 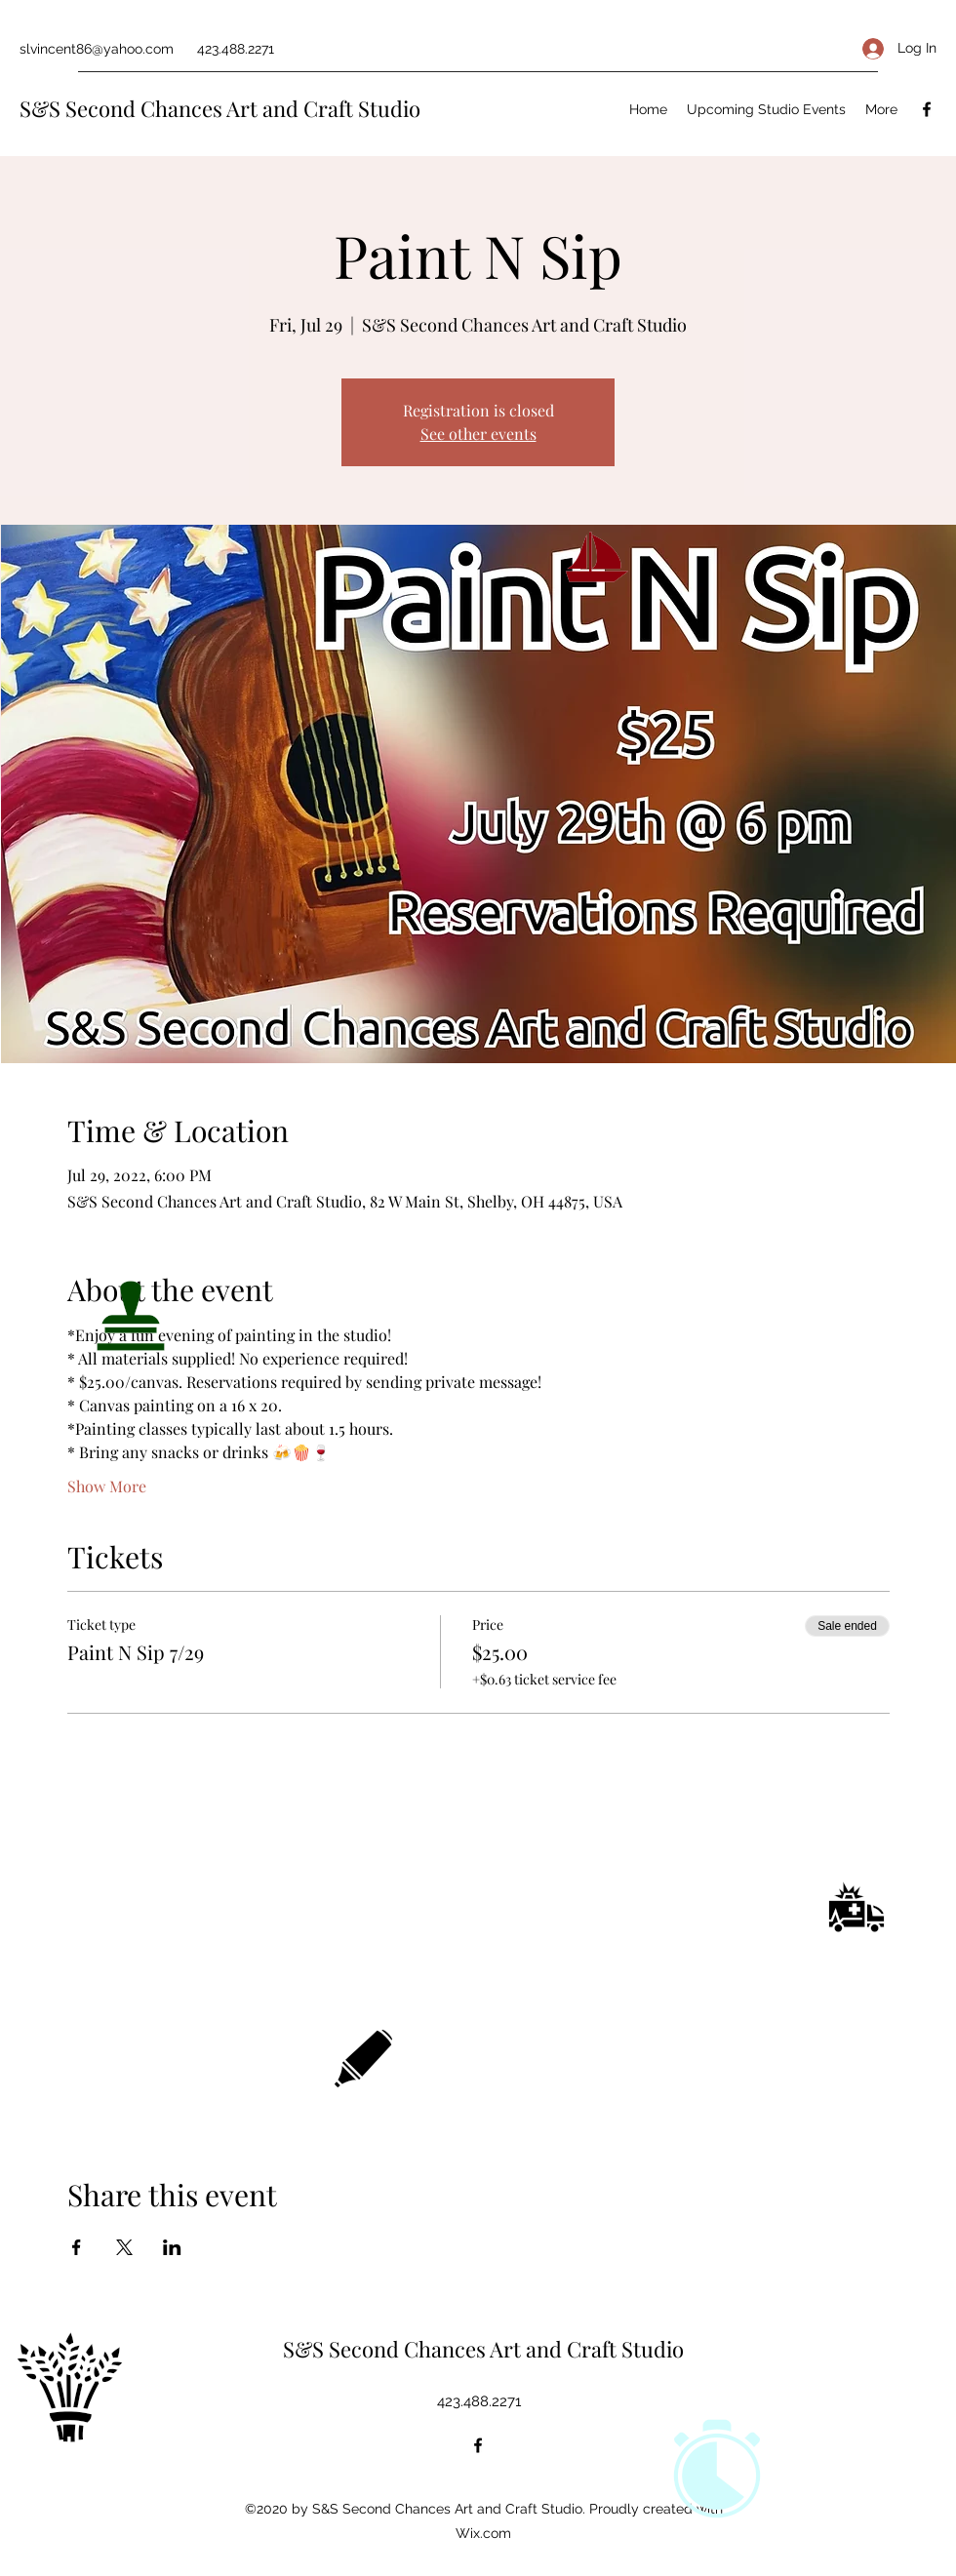 What do you see at coordinates (131, 1316) in the screenshot?
I see `apply a stamp or seal to a document` at bounding box center [131, 1316].